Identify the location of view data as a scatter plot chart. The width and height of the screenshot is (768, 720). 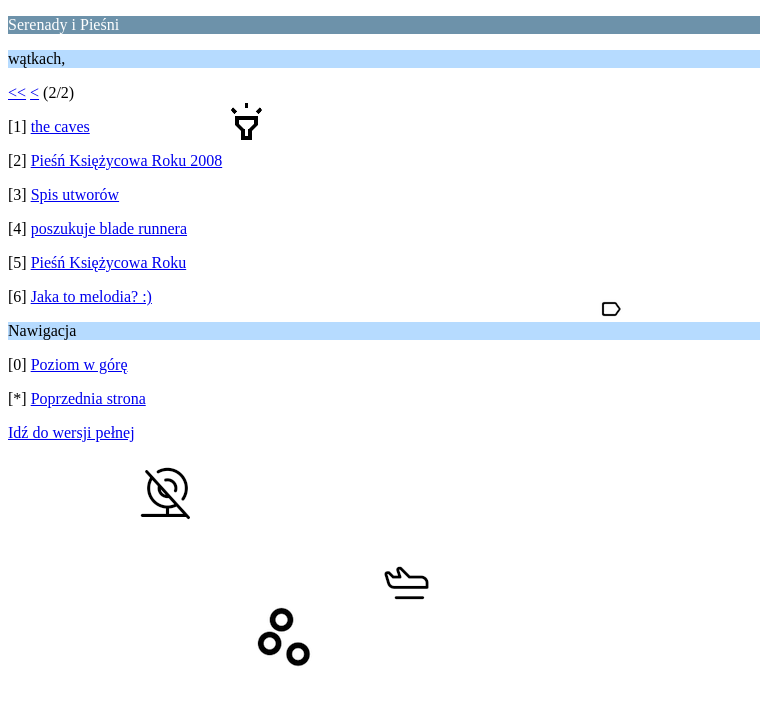
(284, 637).